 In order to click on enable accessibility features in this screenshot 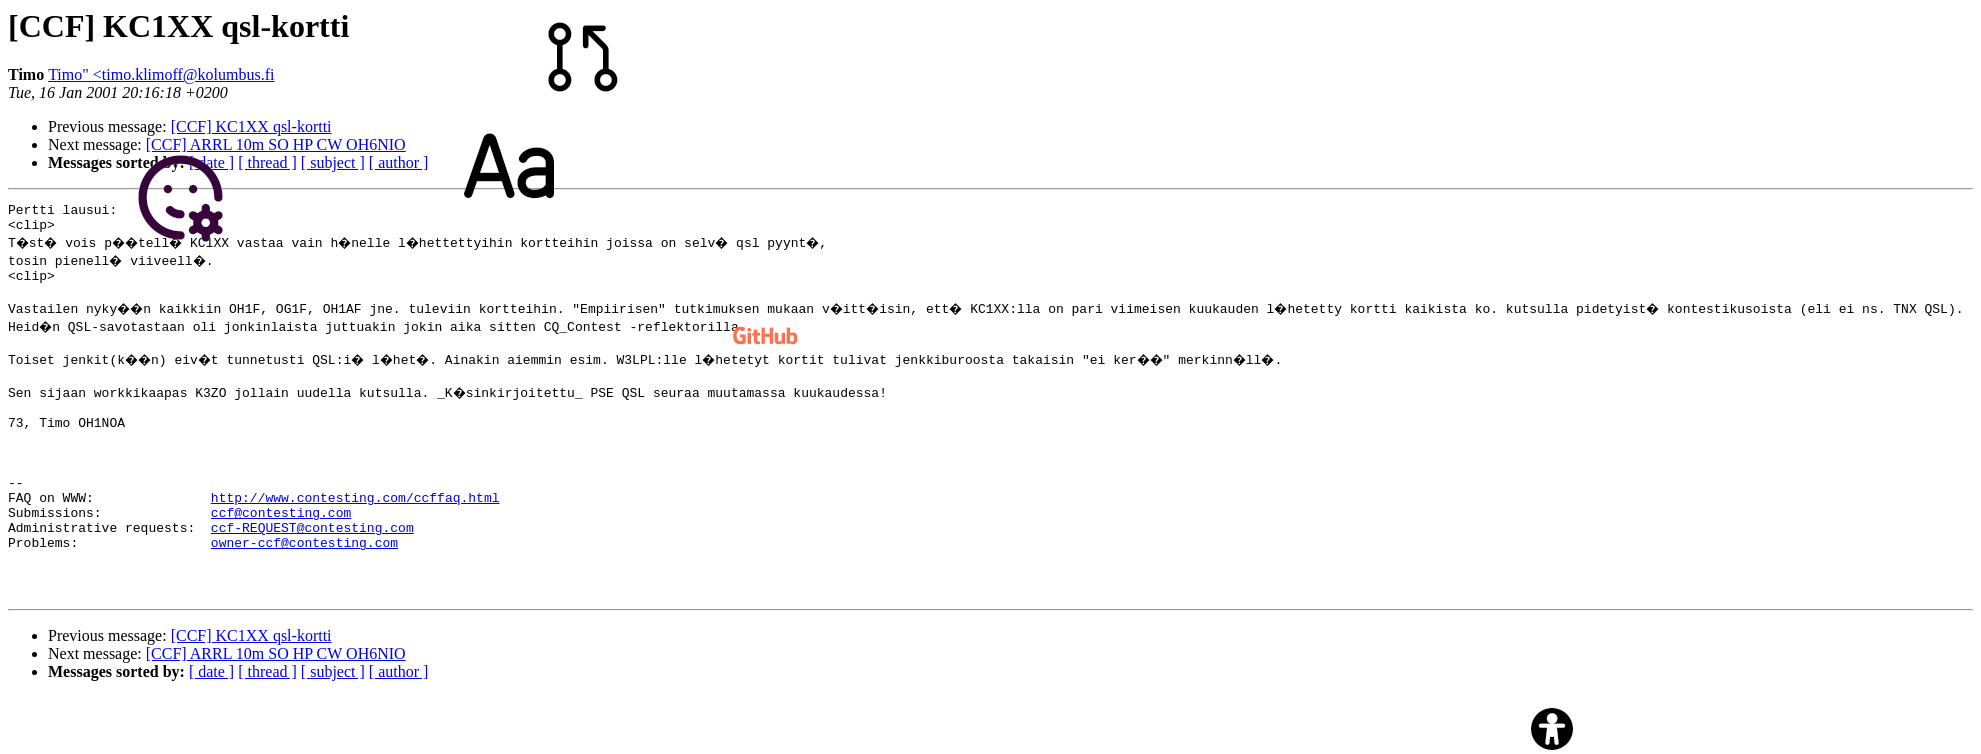, I will do `click(1552, 729)`.